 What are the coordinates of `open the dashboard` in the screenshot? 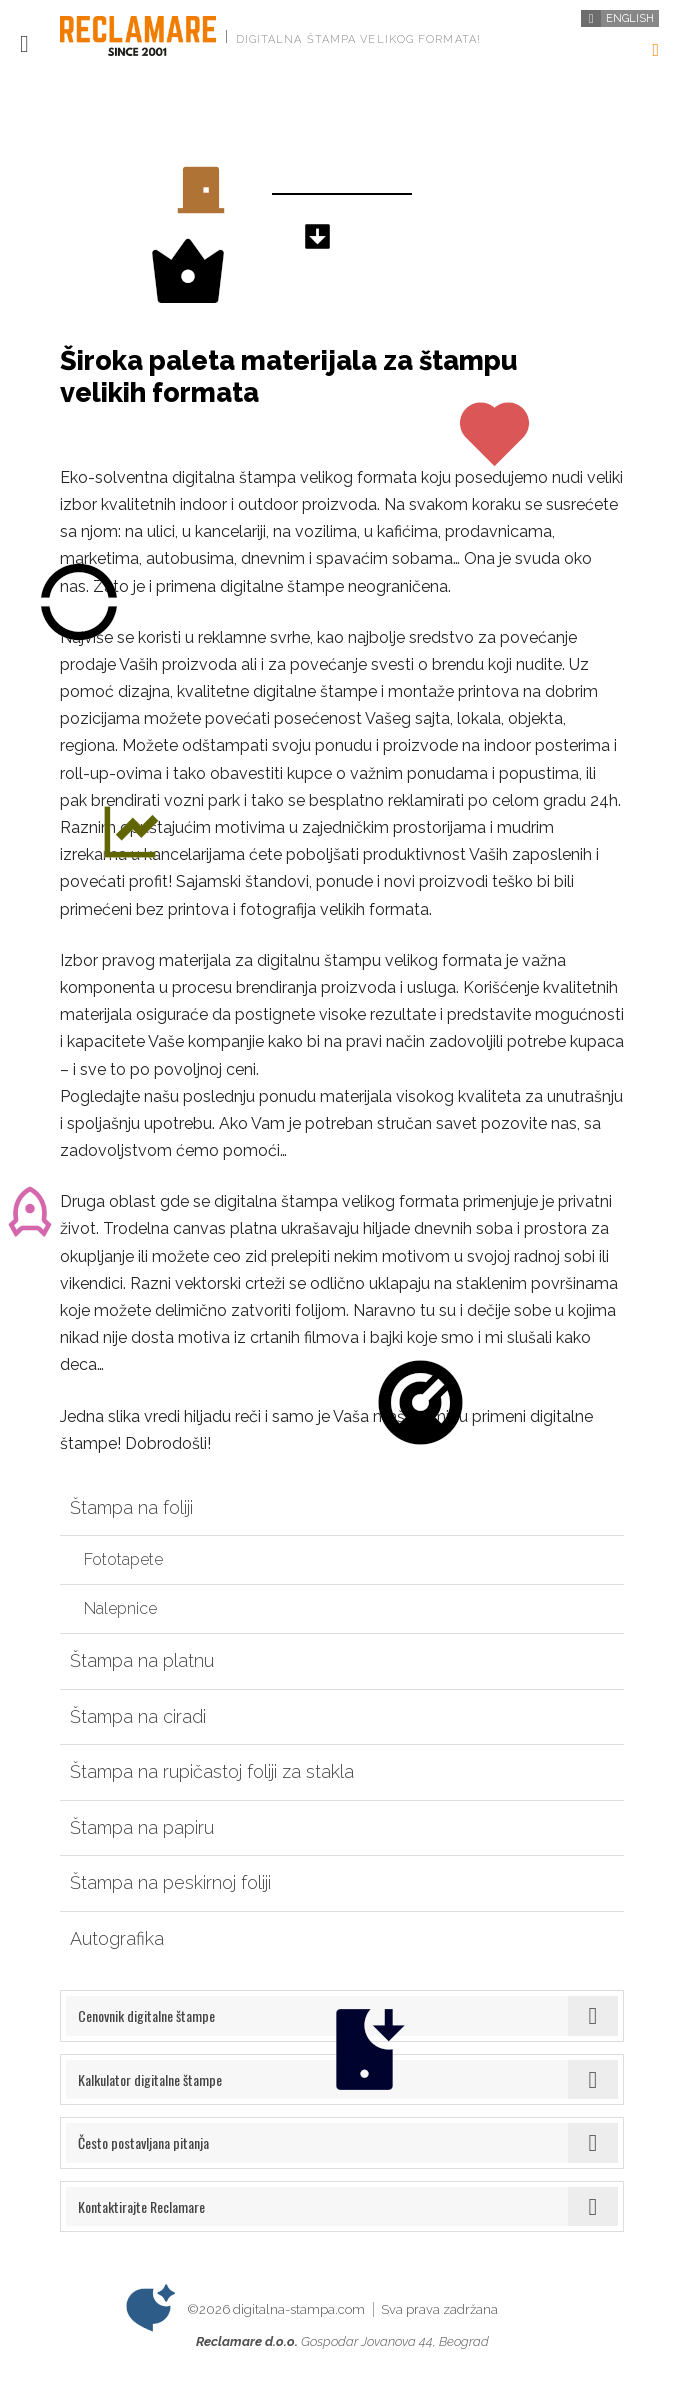 It's located at (420, 1402).